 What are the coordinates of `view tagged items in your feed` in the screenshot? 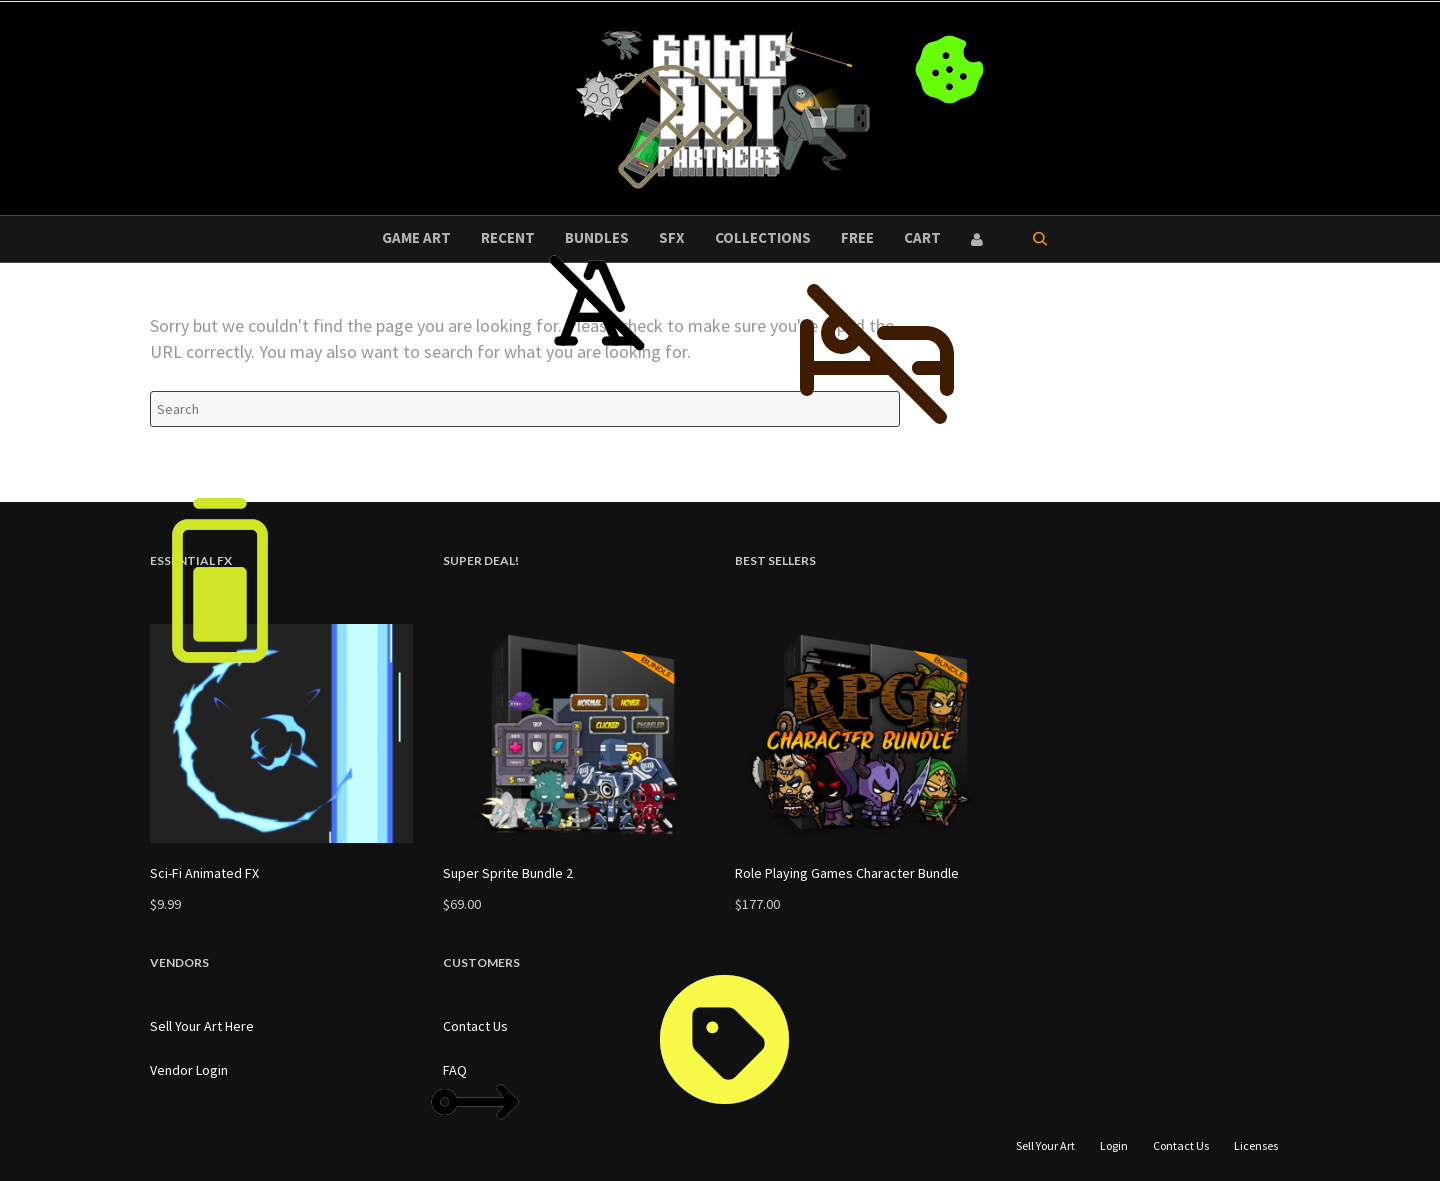 It's located at (724, 1039).